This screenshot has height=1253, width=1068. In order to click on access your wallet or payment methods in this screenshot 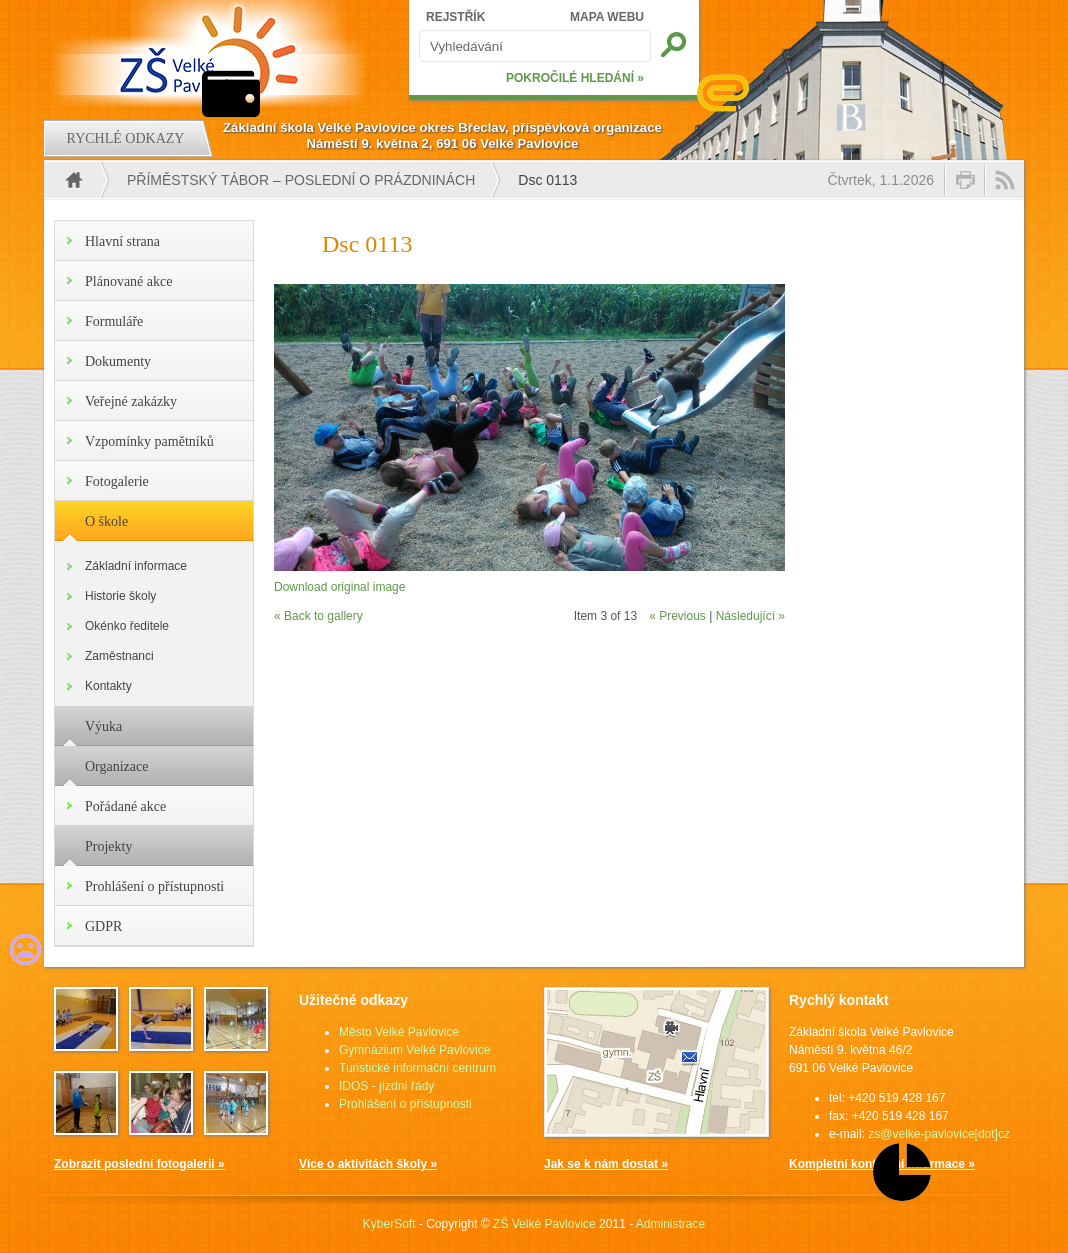, I will do `click(231, 94)`.